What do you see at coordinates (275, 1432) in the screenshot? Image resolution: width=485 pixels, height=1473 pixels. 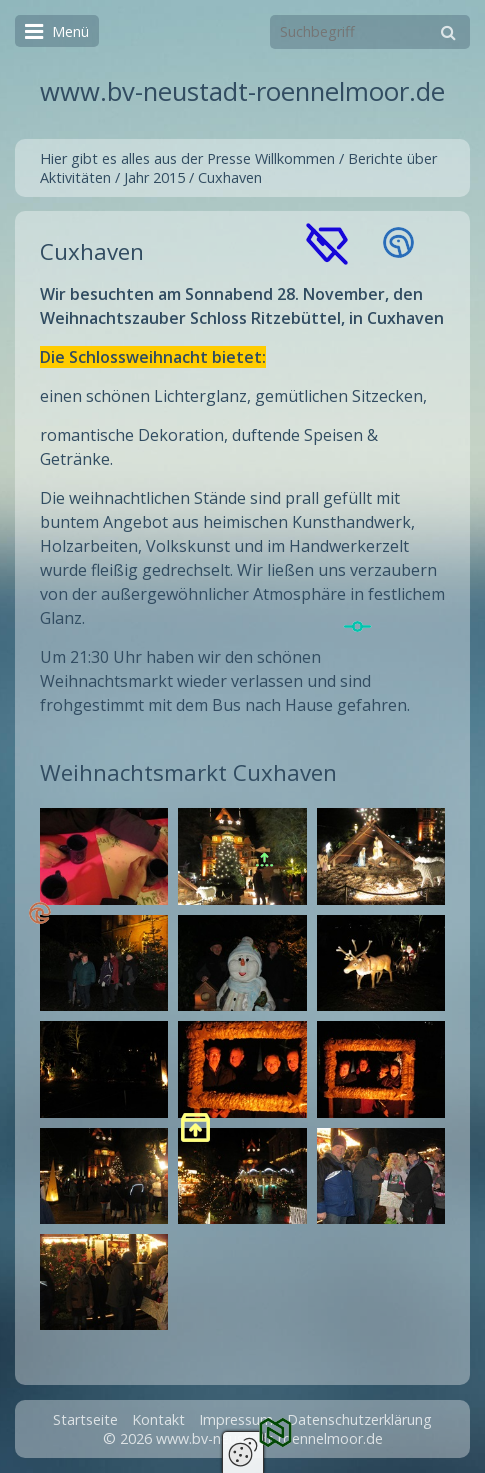 I see `nexo cryptocurrency platform logo` at bounding box center [275, 1432].